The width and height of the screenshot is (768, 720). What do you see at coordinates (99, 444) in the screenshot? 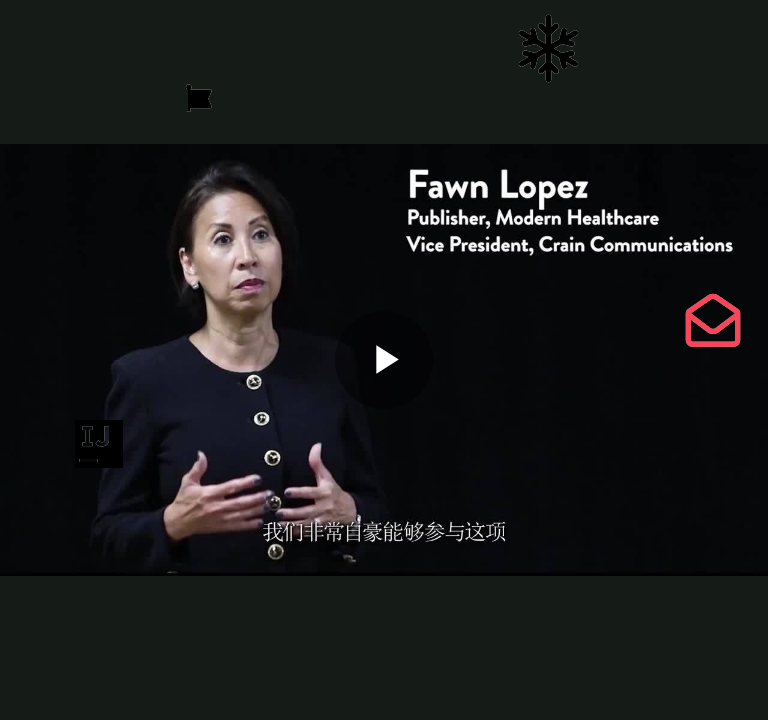
I see `open IntelliJ IDEA application` at bounding box center [99, 444].